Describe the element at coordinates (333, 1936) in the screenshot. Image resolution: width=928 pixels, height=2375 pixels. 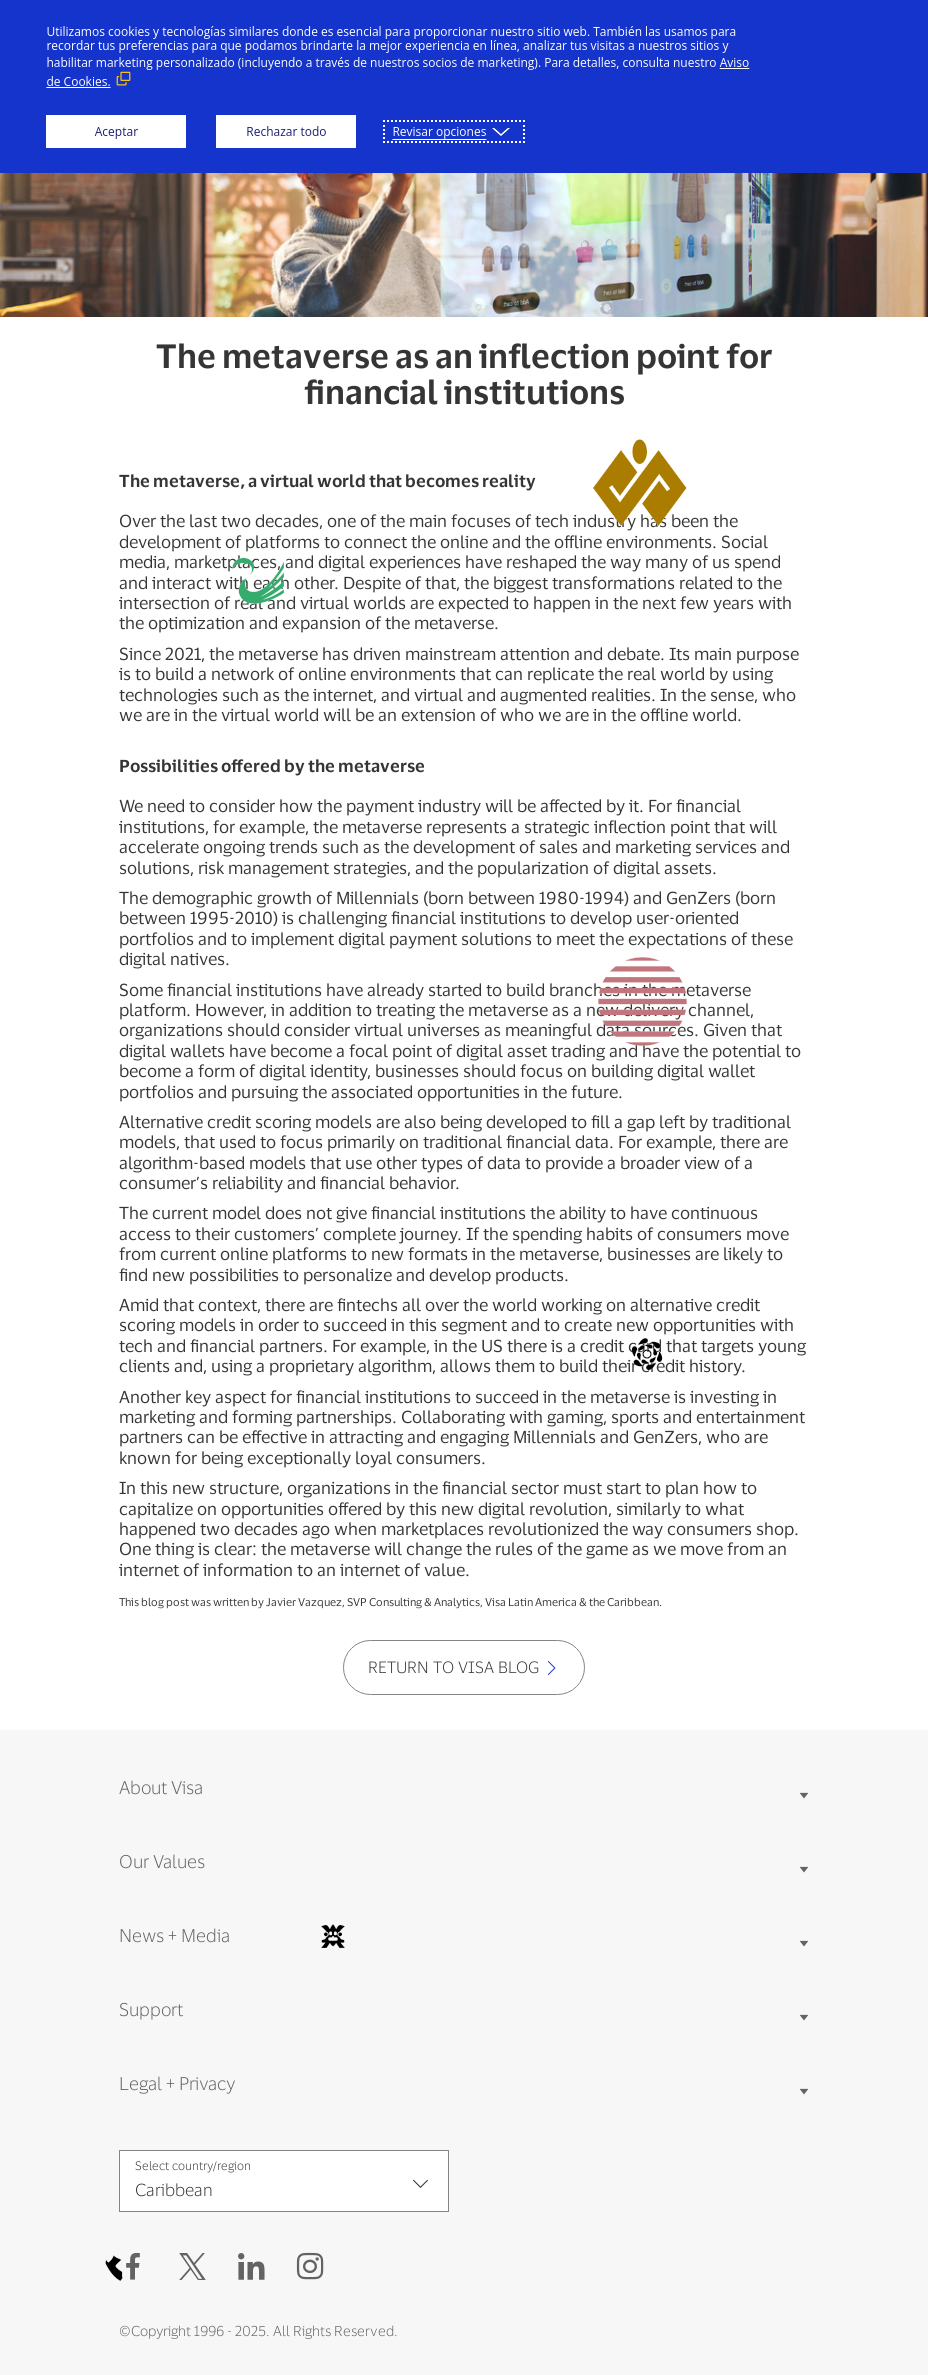
I see `decorative tribal or aztec-style game badge` at that location.